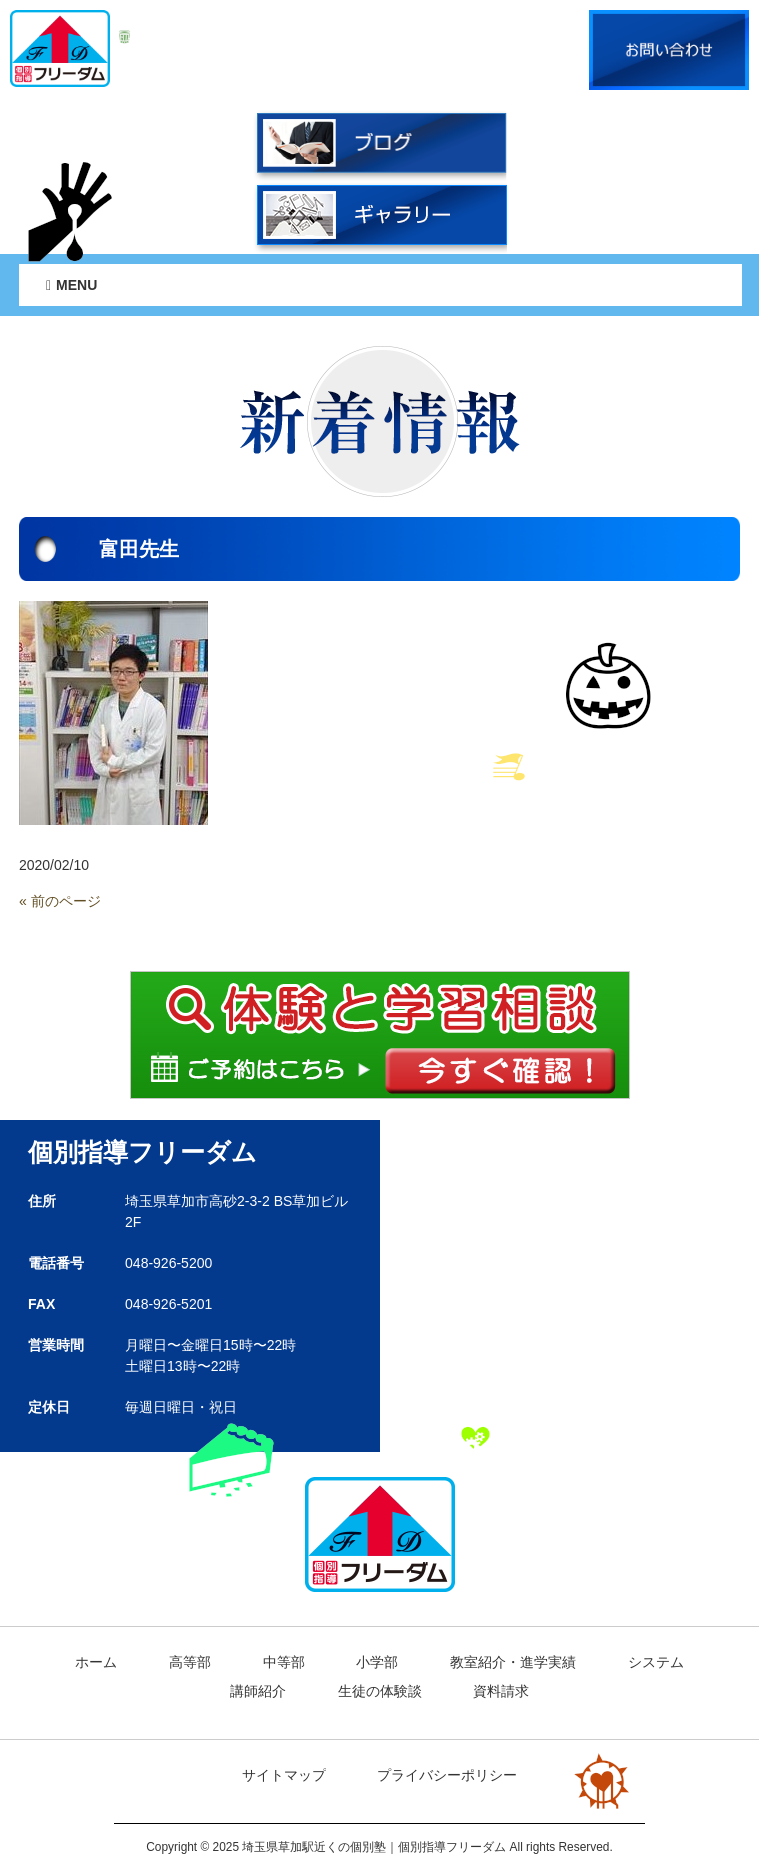 This screenshot has width=759, height=1862. What do you see at coordinates (608, 685) in the screenshot?
I see `access halloween-themed content or events` at bounding box center [608, 685].